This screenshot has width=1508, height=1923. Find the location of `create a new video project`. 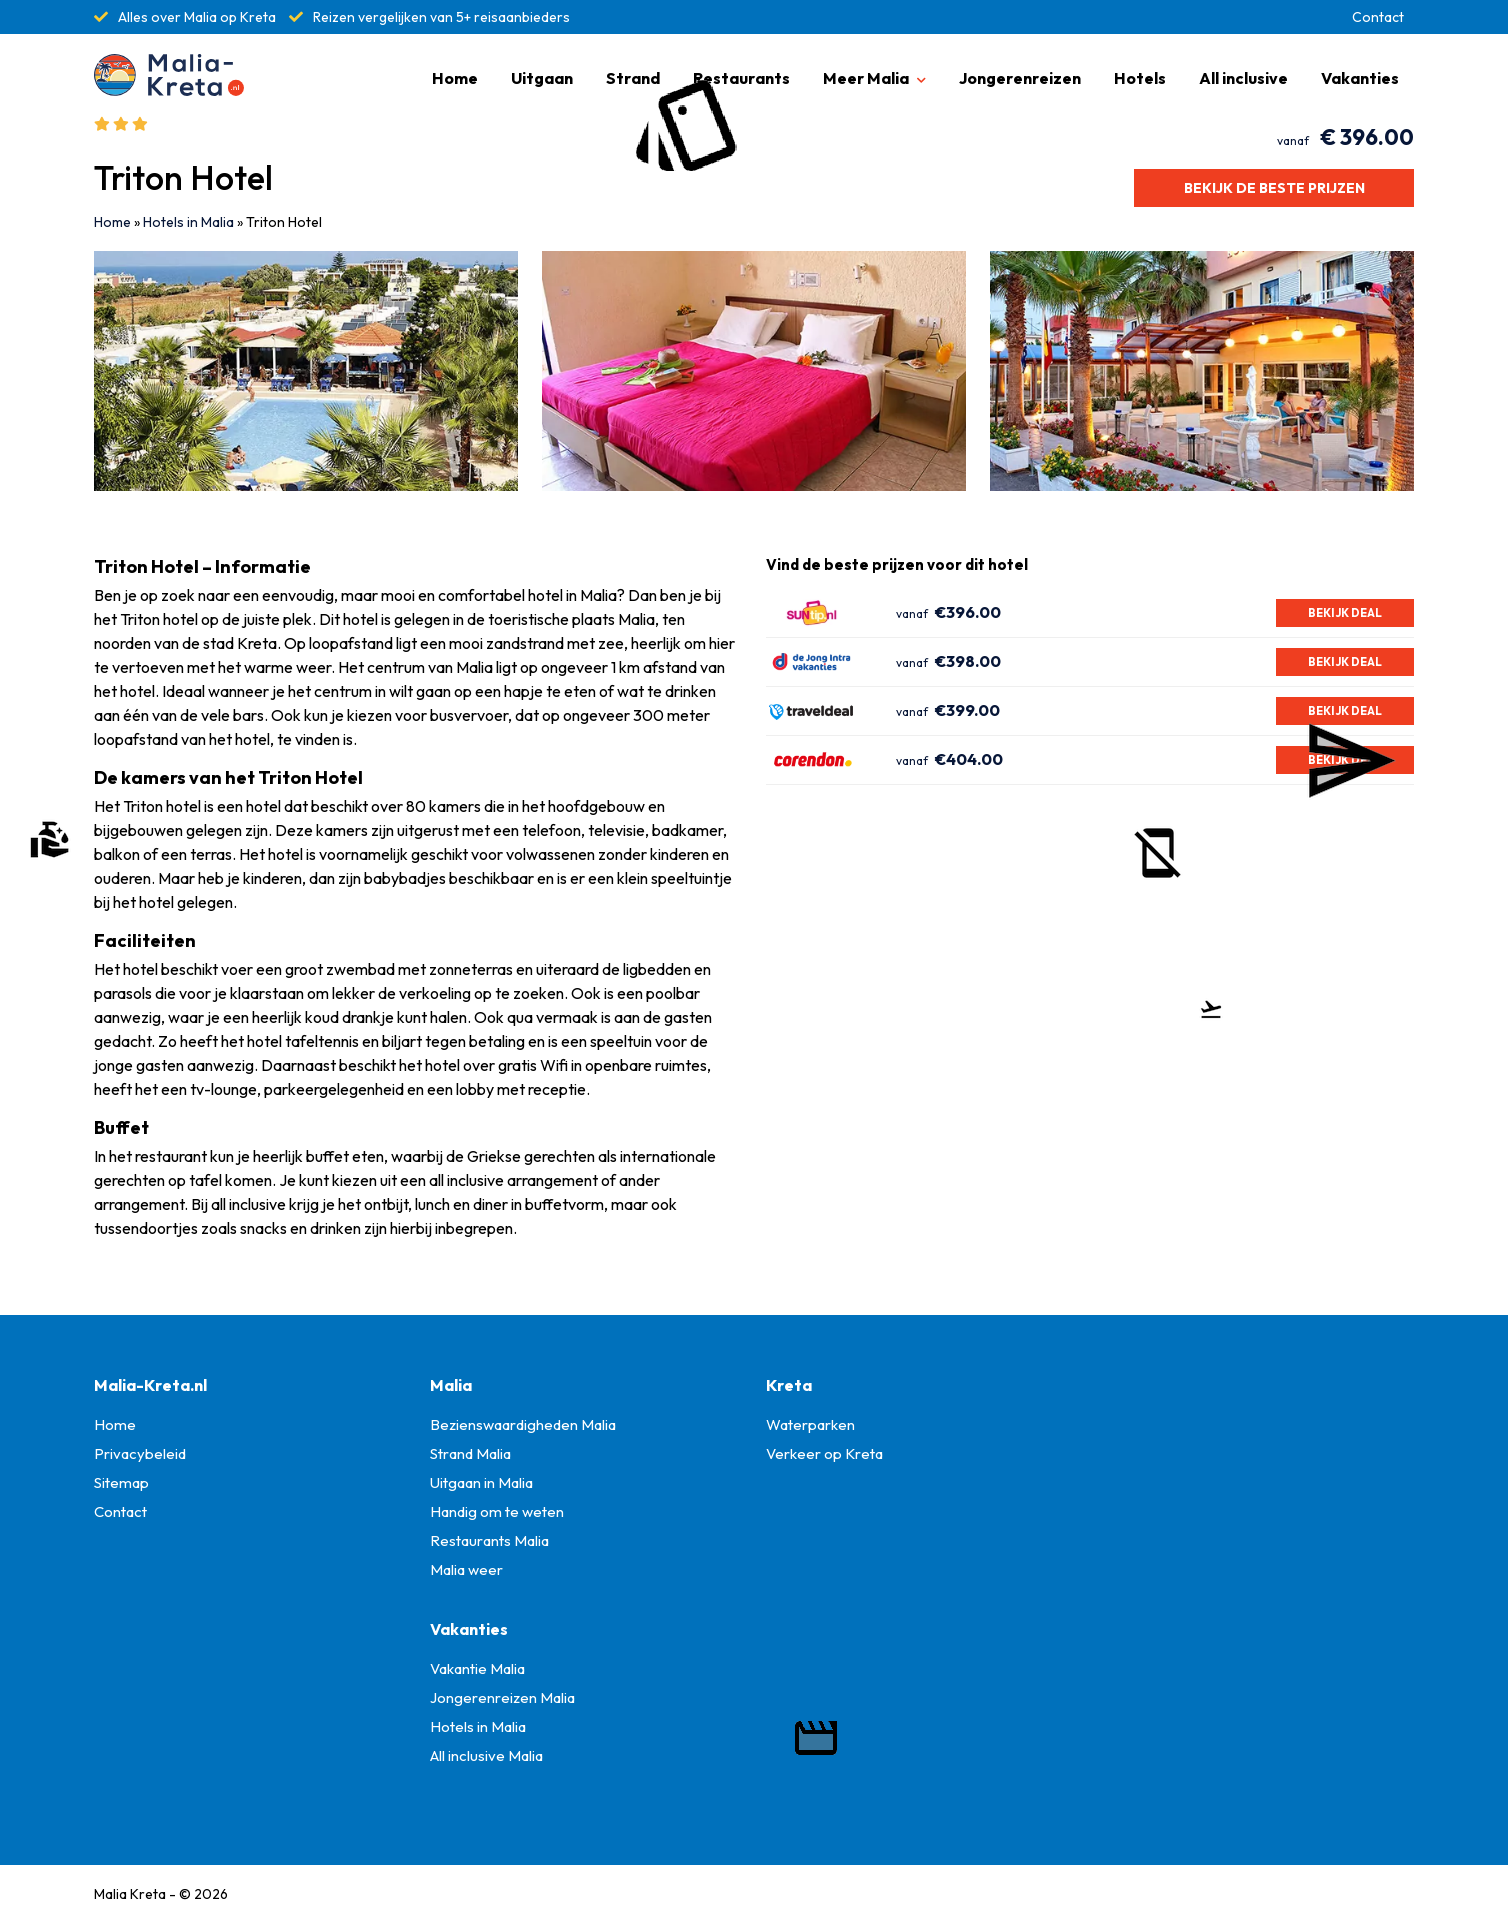

create a new video project is located at coordinates (816, 1738).